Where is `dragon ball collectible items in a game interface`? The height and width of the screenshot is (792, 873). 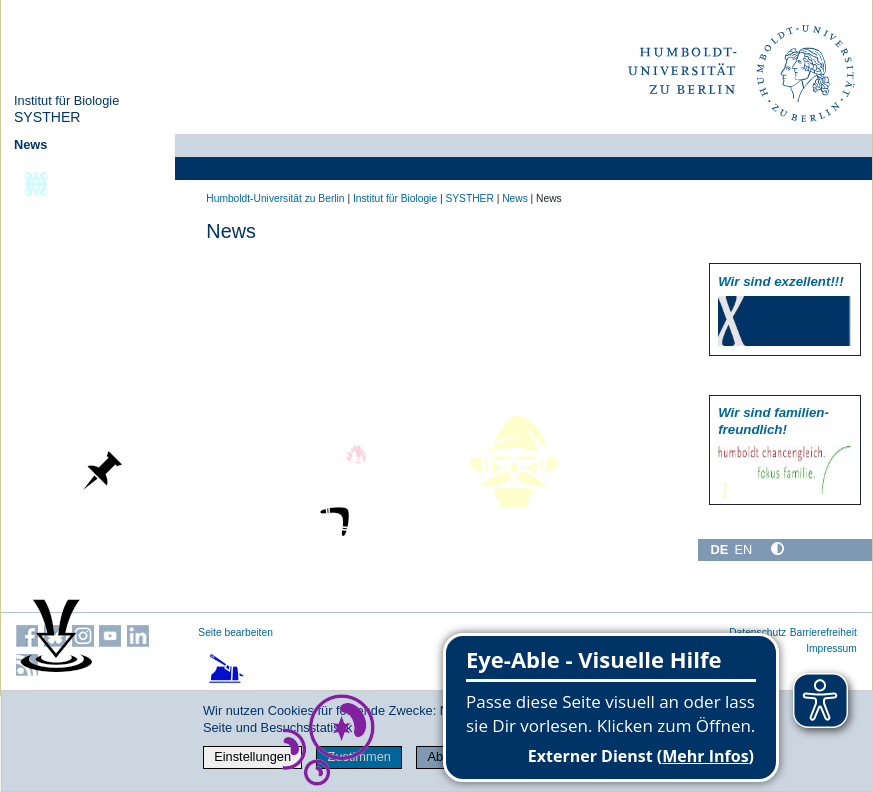 dragon ball collectible items in a game interface is located at coordinates (328, 740).